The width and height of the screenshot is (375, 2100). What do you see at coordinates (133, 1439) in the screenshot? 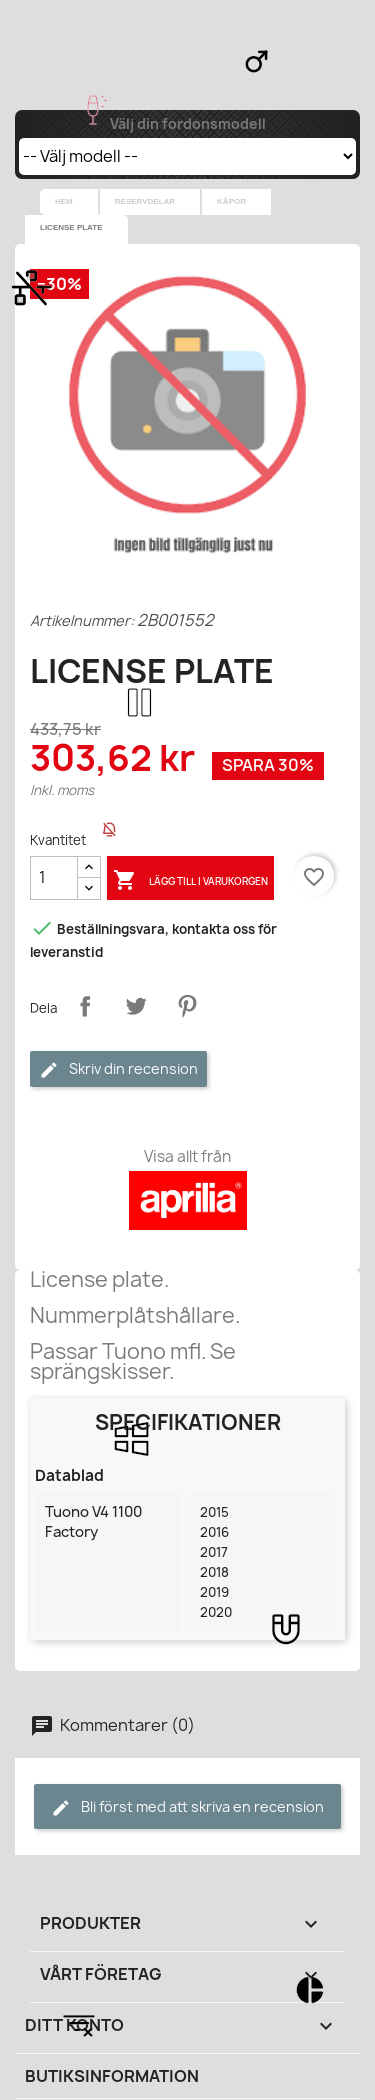
I see `open windows start menu` at bounding box center [133, 1439].